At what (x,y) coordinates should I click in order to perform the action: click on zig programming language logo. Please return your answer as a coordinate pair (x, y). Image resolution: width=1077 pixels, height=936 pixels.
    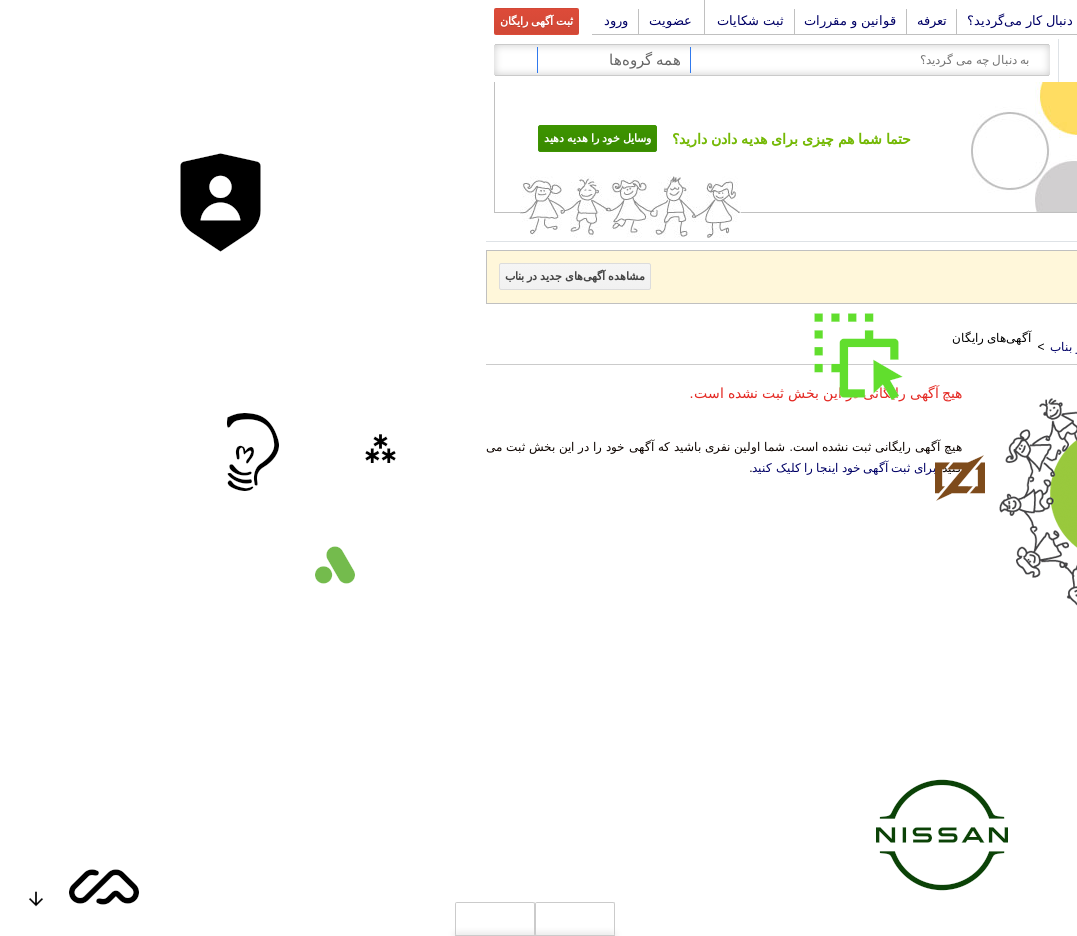
    Looking at the image, I should click on (960, 478).